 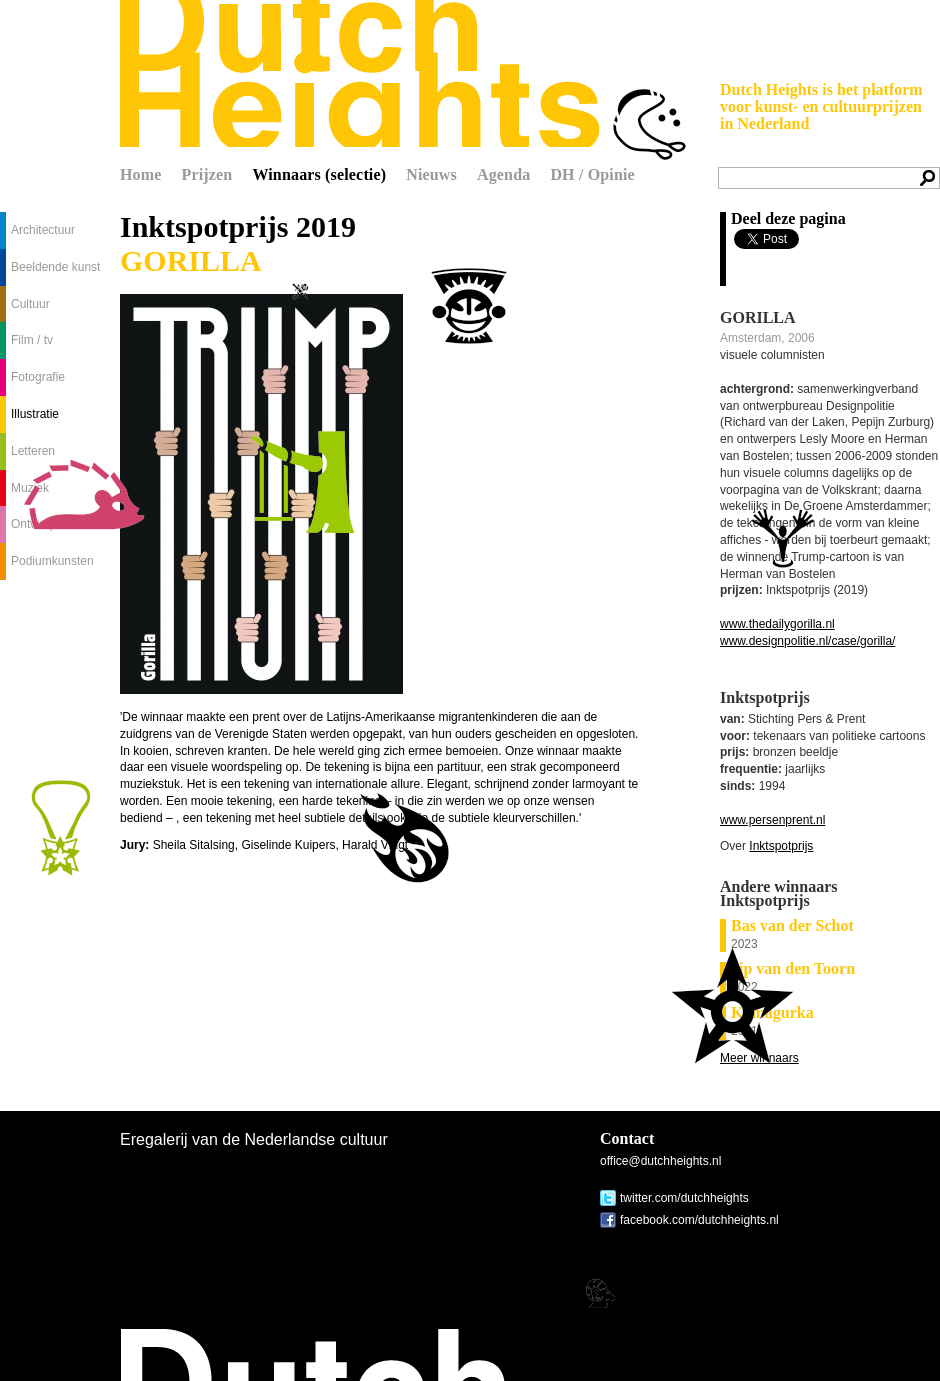 I want to click on throwing star weapon in a game inventory, so click(x=732, y=1005).